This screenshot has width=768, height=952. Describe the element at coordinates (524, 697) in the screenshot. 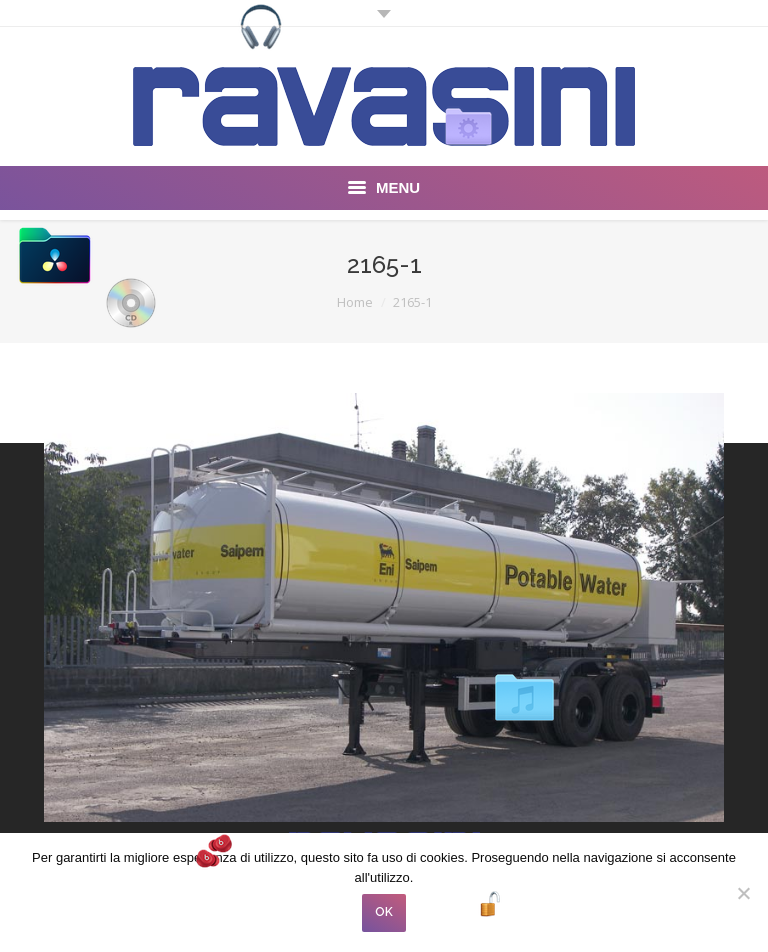

I see `open your music folder` at that location.